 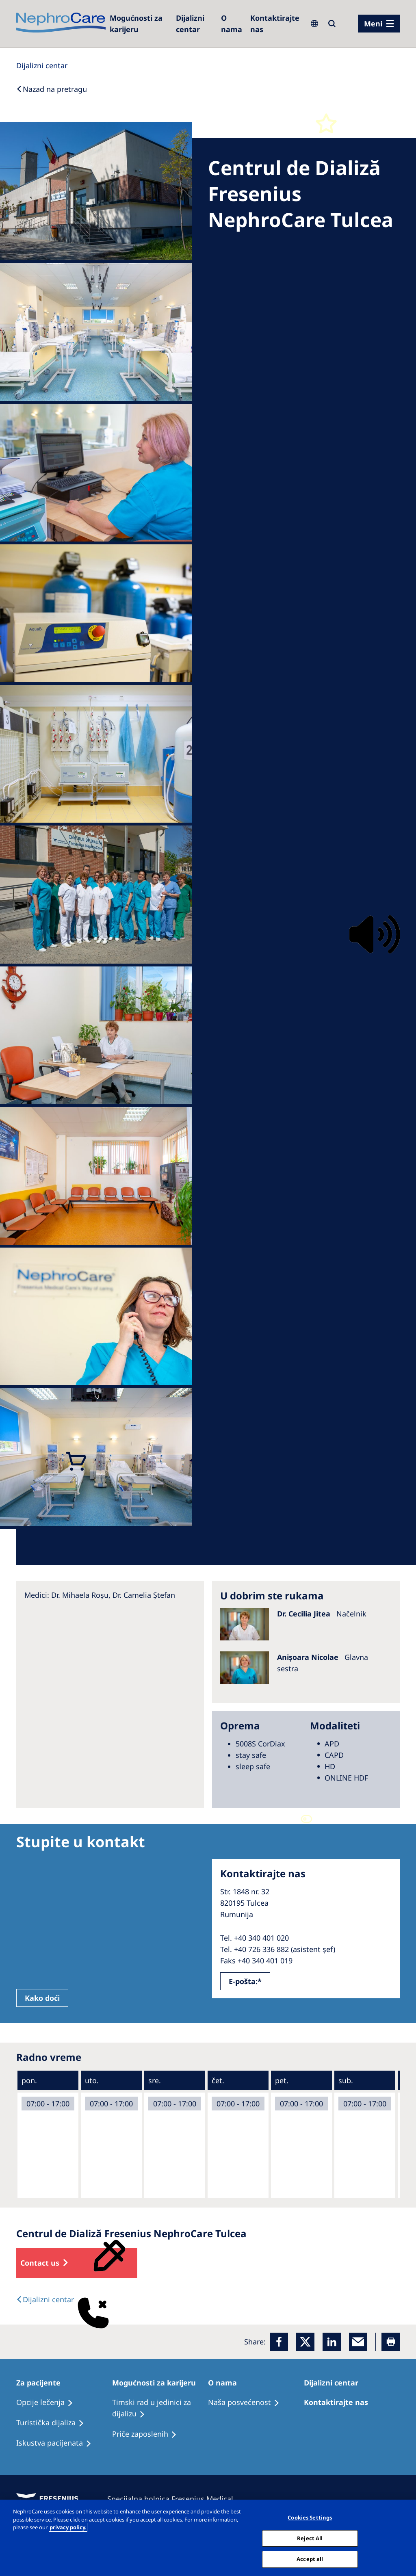 What do you see at coordinates (76, 1461) in the screenshot?
I see `view your shopping cart` at bounding box center [76, 1461].